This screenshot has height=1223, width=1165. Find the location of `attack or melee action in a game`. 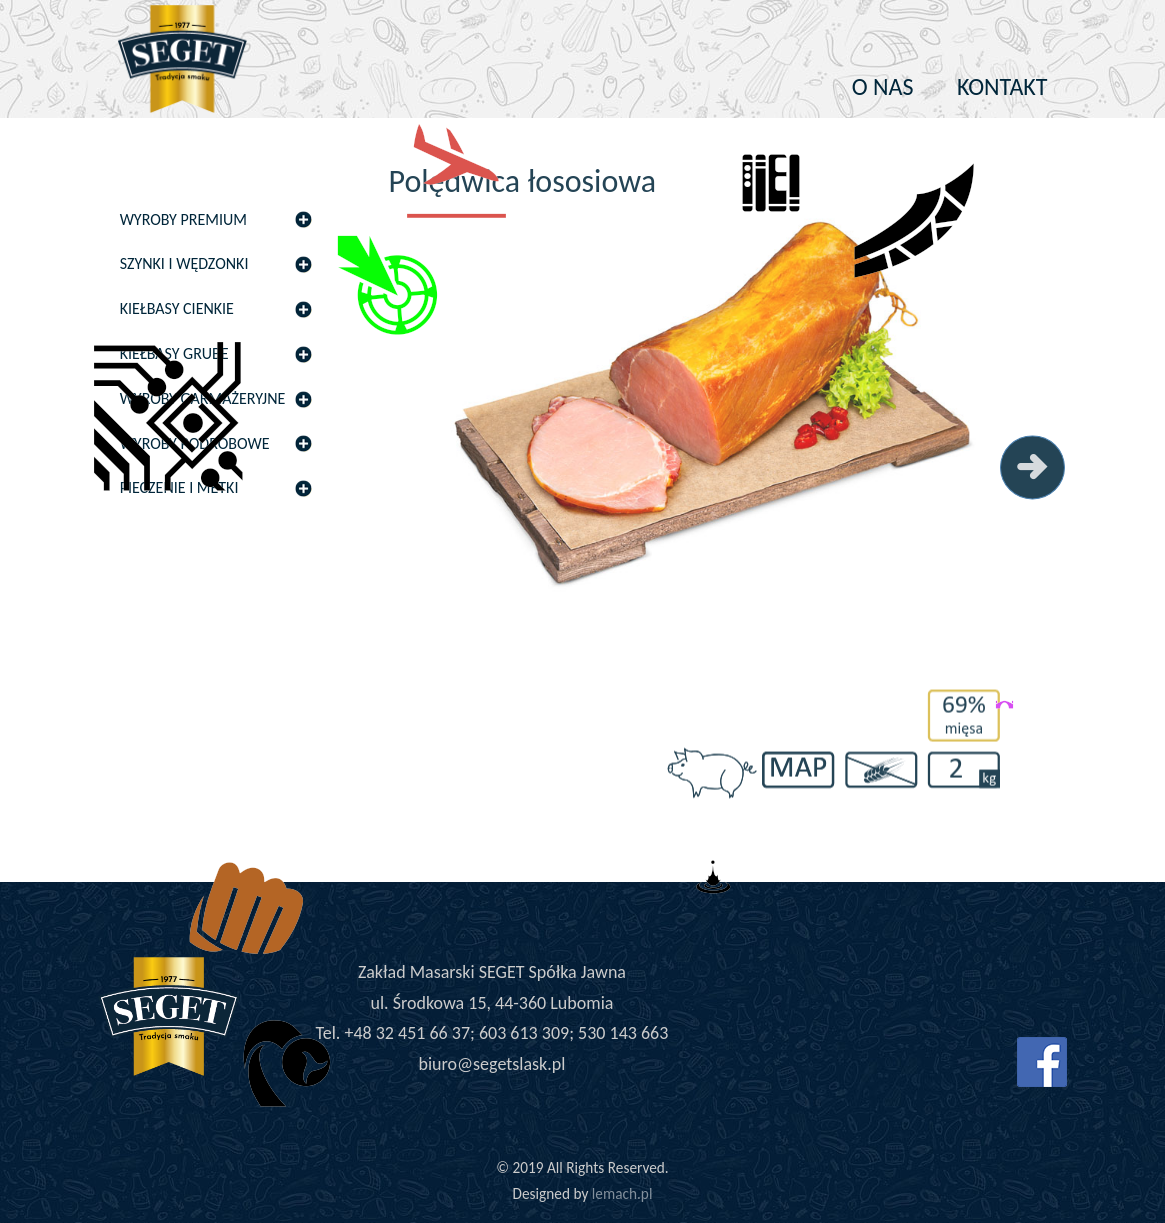

attack or melee action in a game is located at coordinates (245, 914).